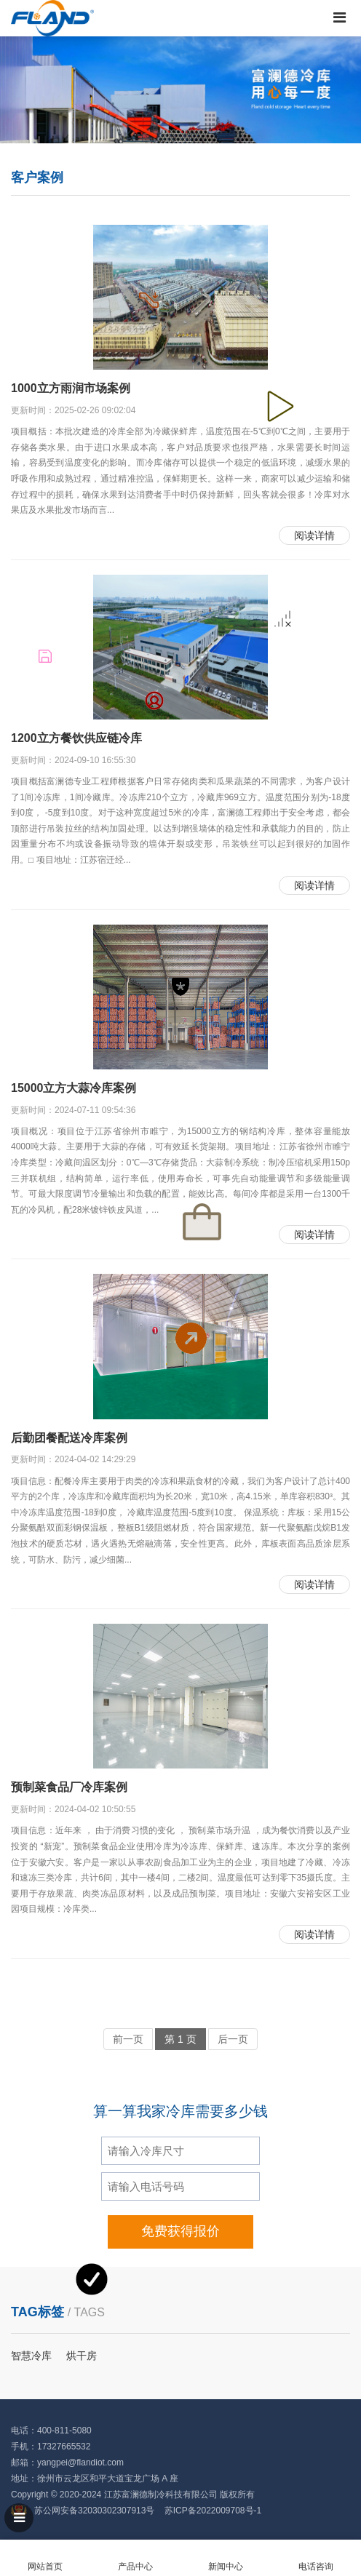  I want to click on open link in new tab or window, so click(191, 1338).